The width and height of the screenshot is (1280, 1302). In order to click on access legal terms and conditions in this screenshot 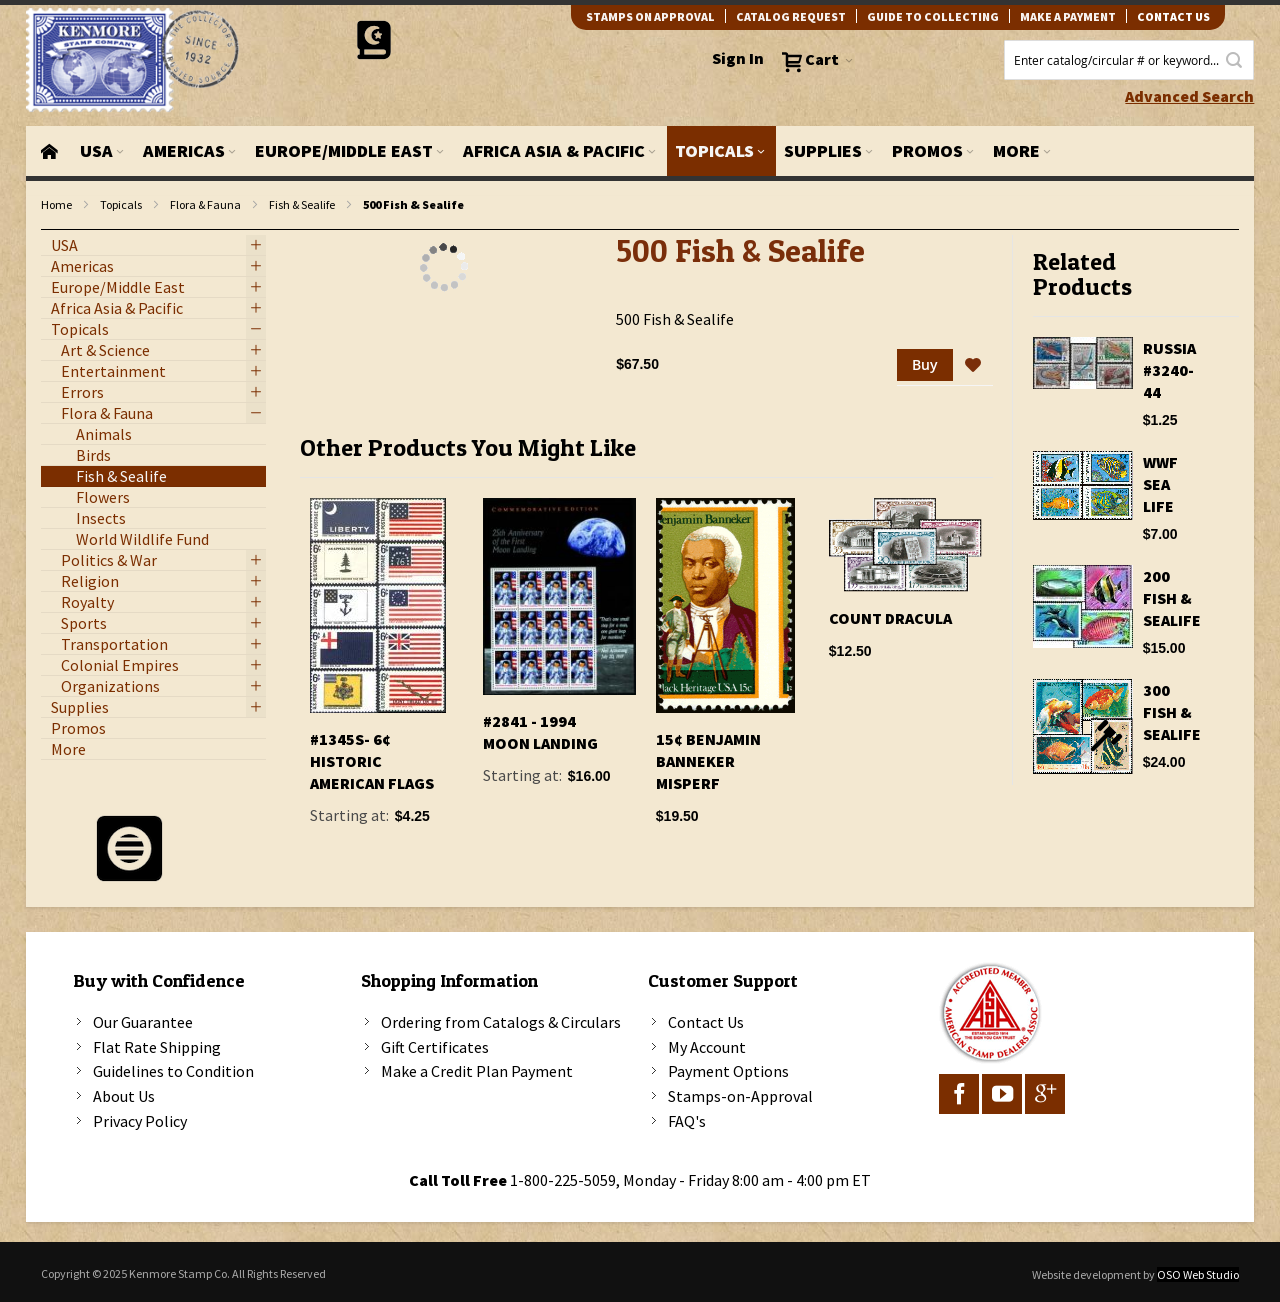, I will do `click(1105, 736)`.